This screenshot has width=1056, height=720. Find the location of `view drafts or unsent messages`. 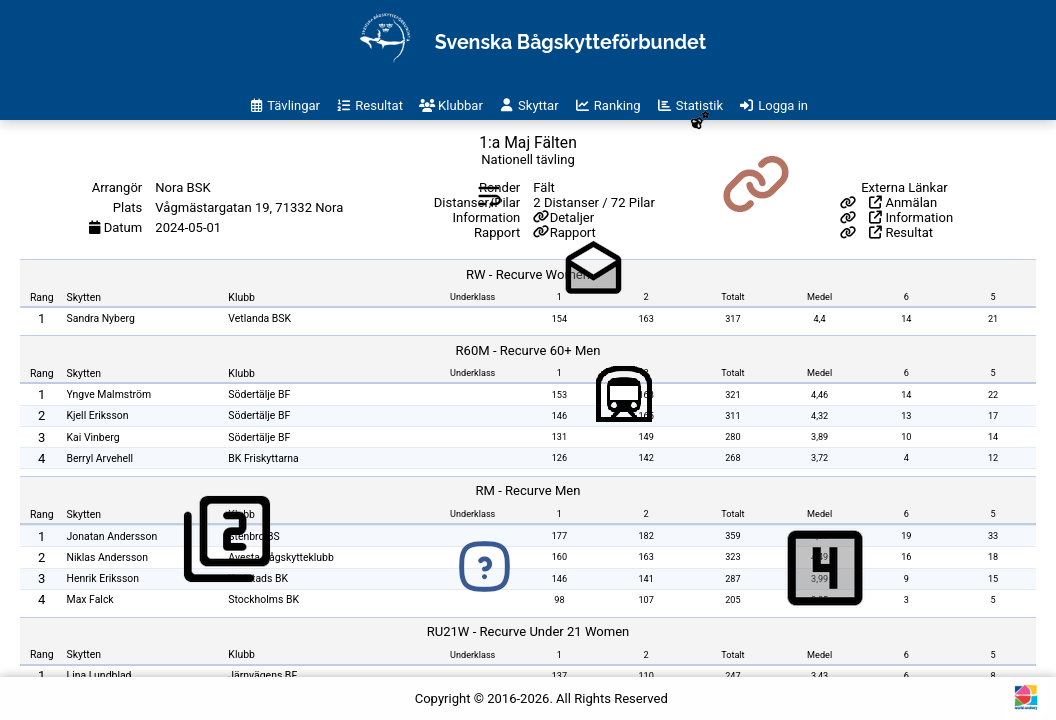

view drafts or unsent messages is located at coordinates (593, 271).